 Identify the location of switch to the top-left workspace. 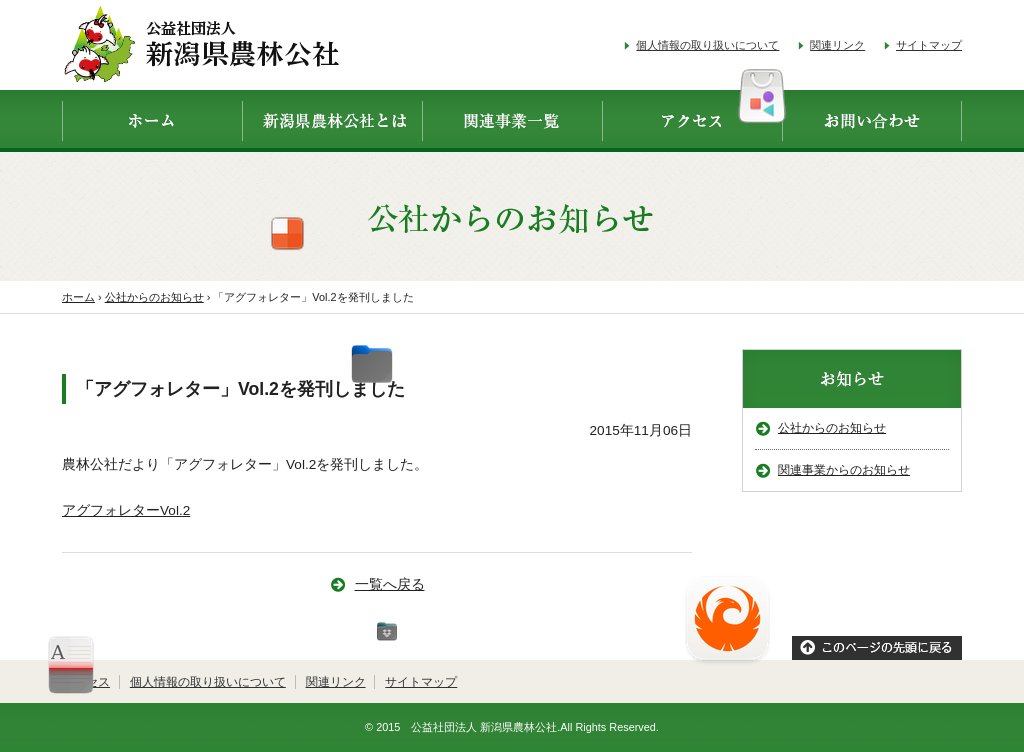
(287, 233).